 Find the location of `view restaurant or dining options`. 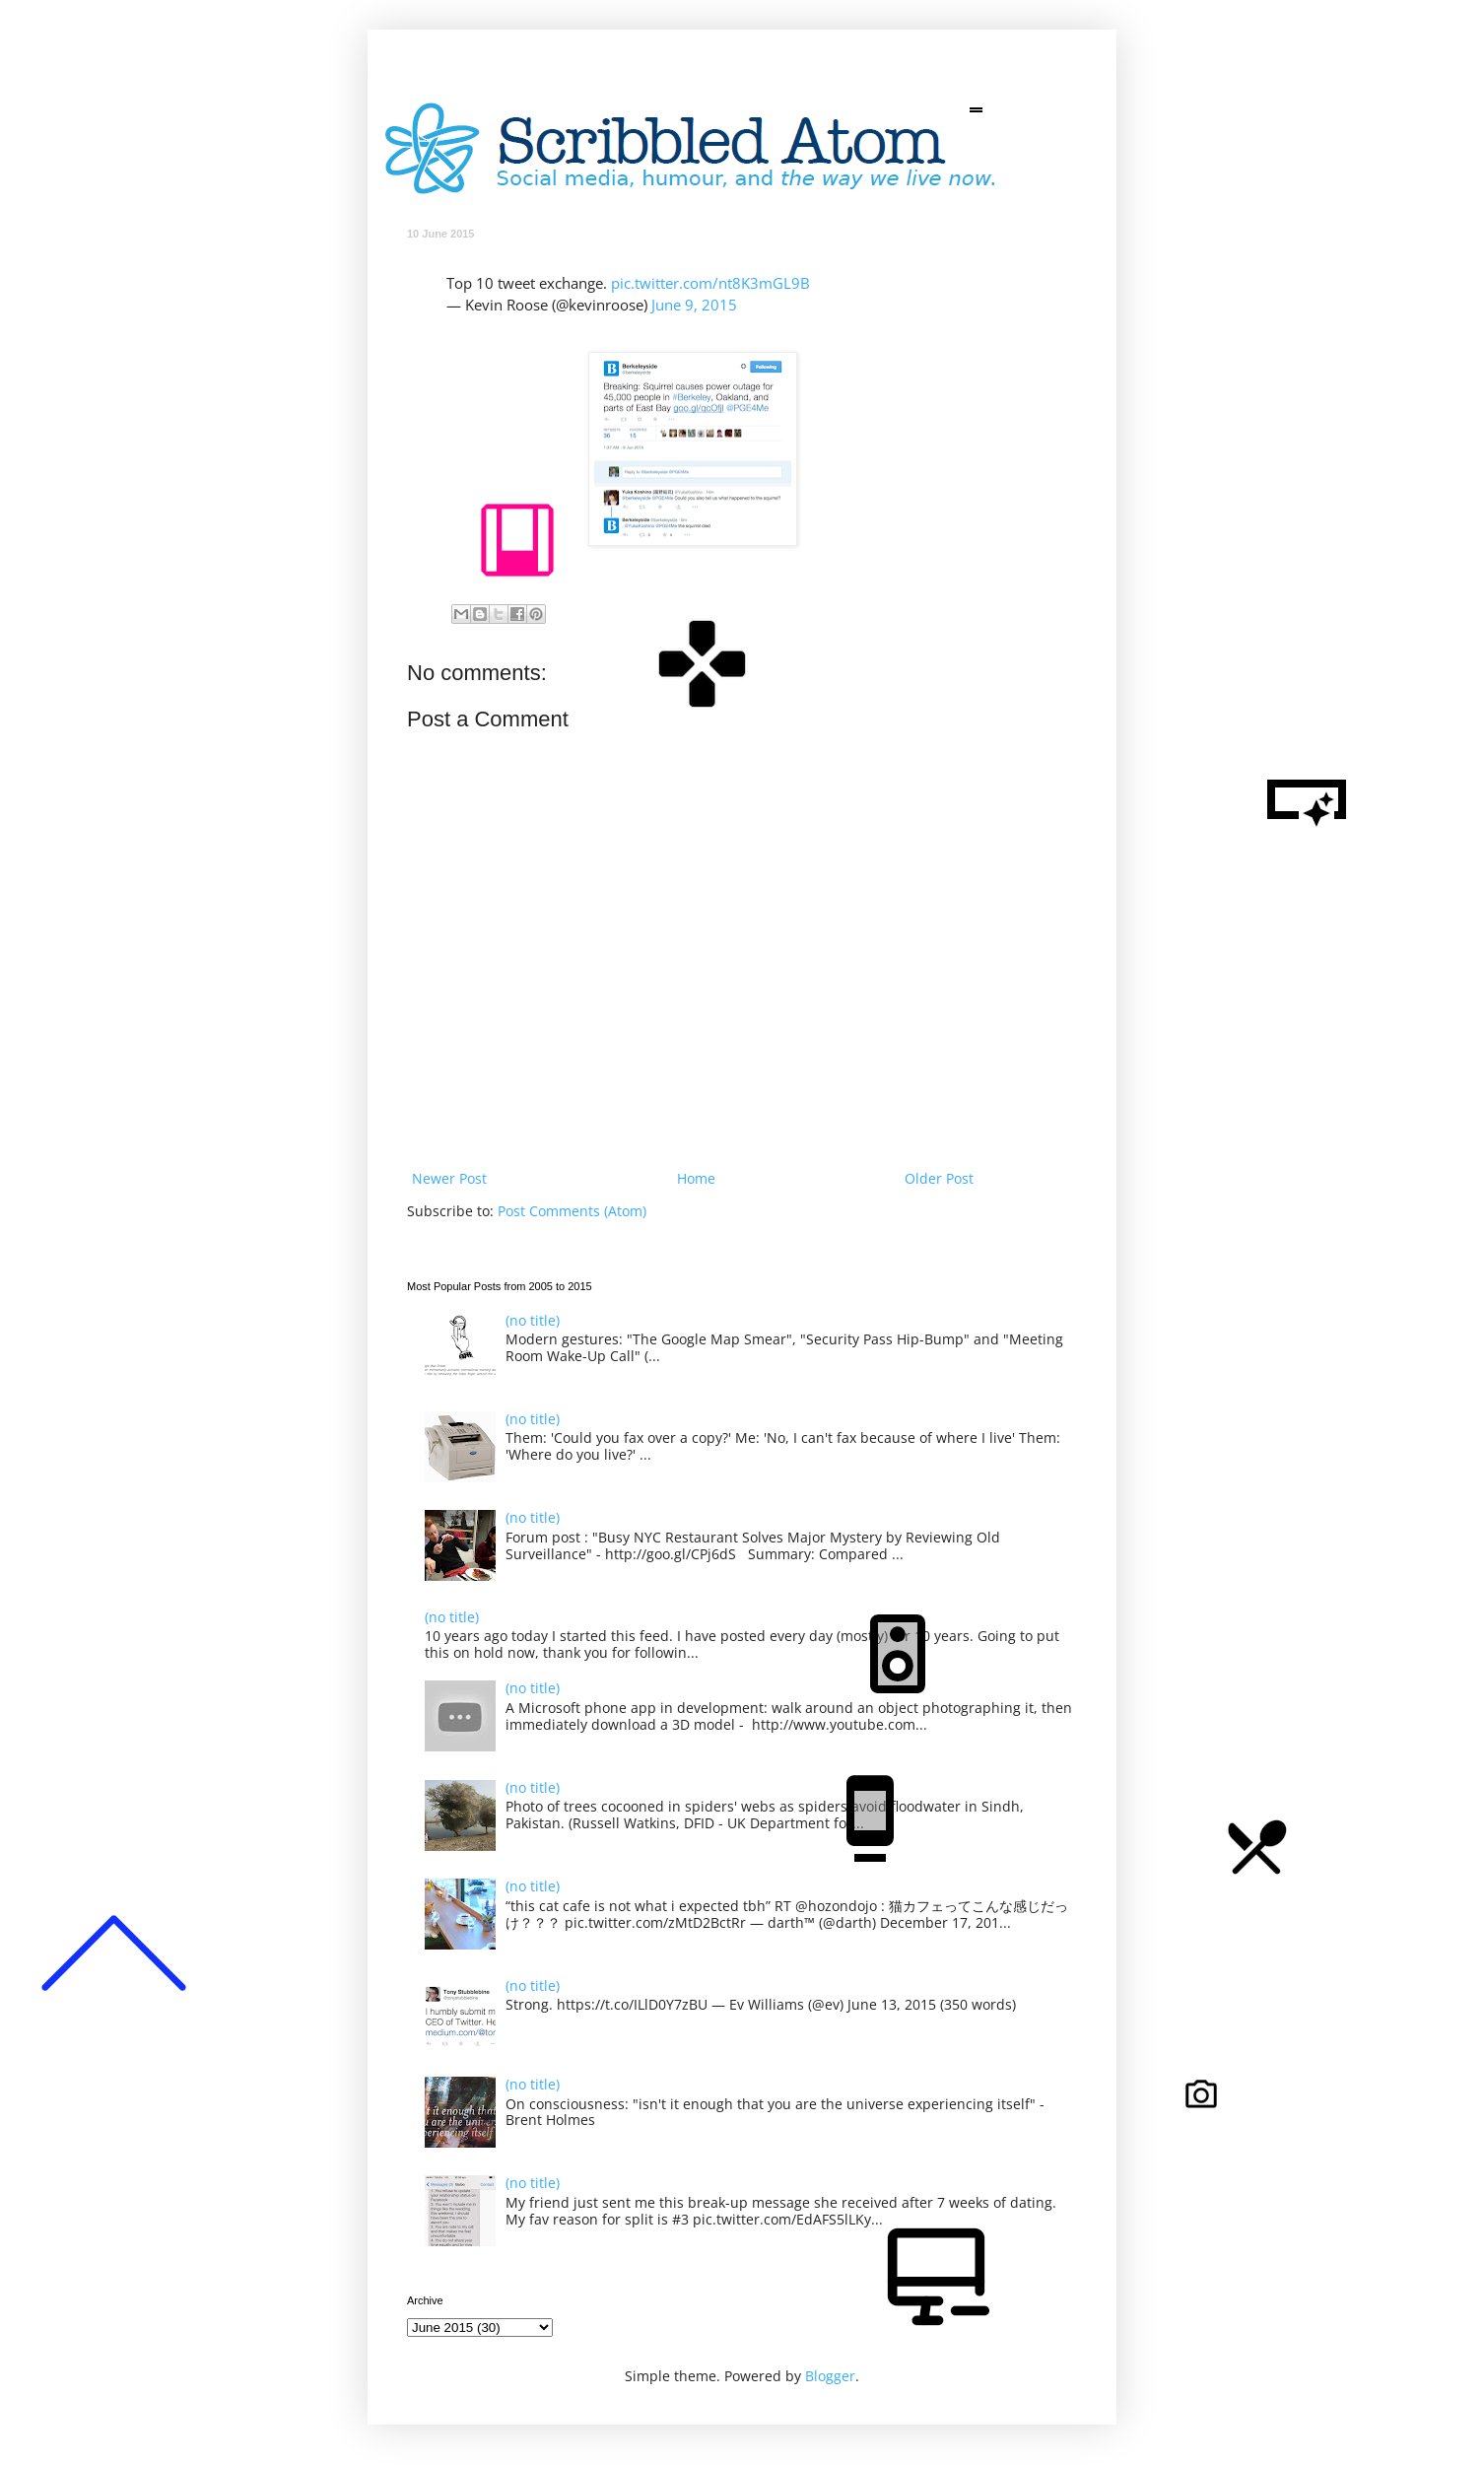

view restaurant or dining options is located at coordinates (1256, 1847).